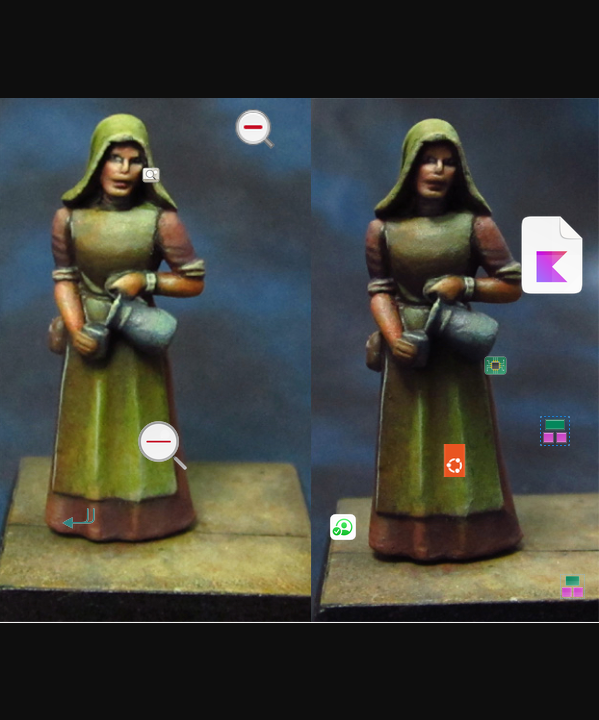 Image resolution: width=599 pixels, height=720 pixels. What do you see at coordinates (552, 255) in the screenshot?
I see `a kotlin source code file` at bounding box center [552, 255].